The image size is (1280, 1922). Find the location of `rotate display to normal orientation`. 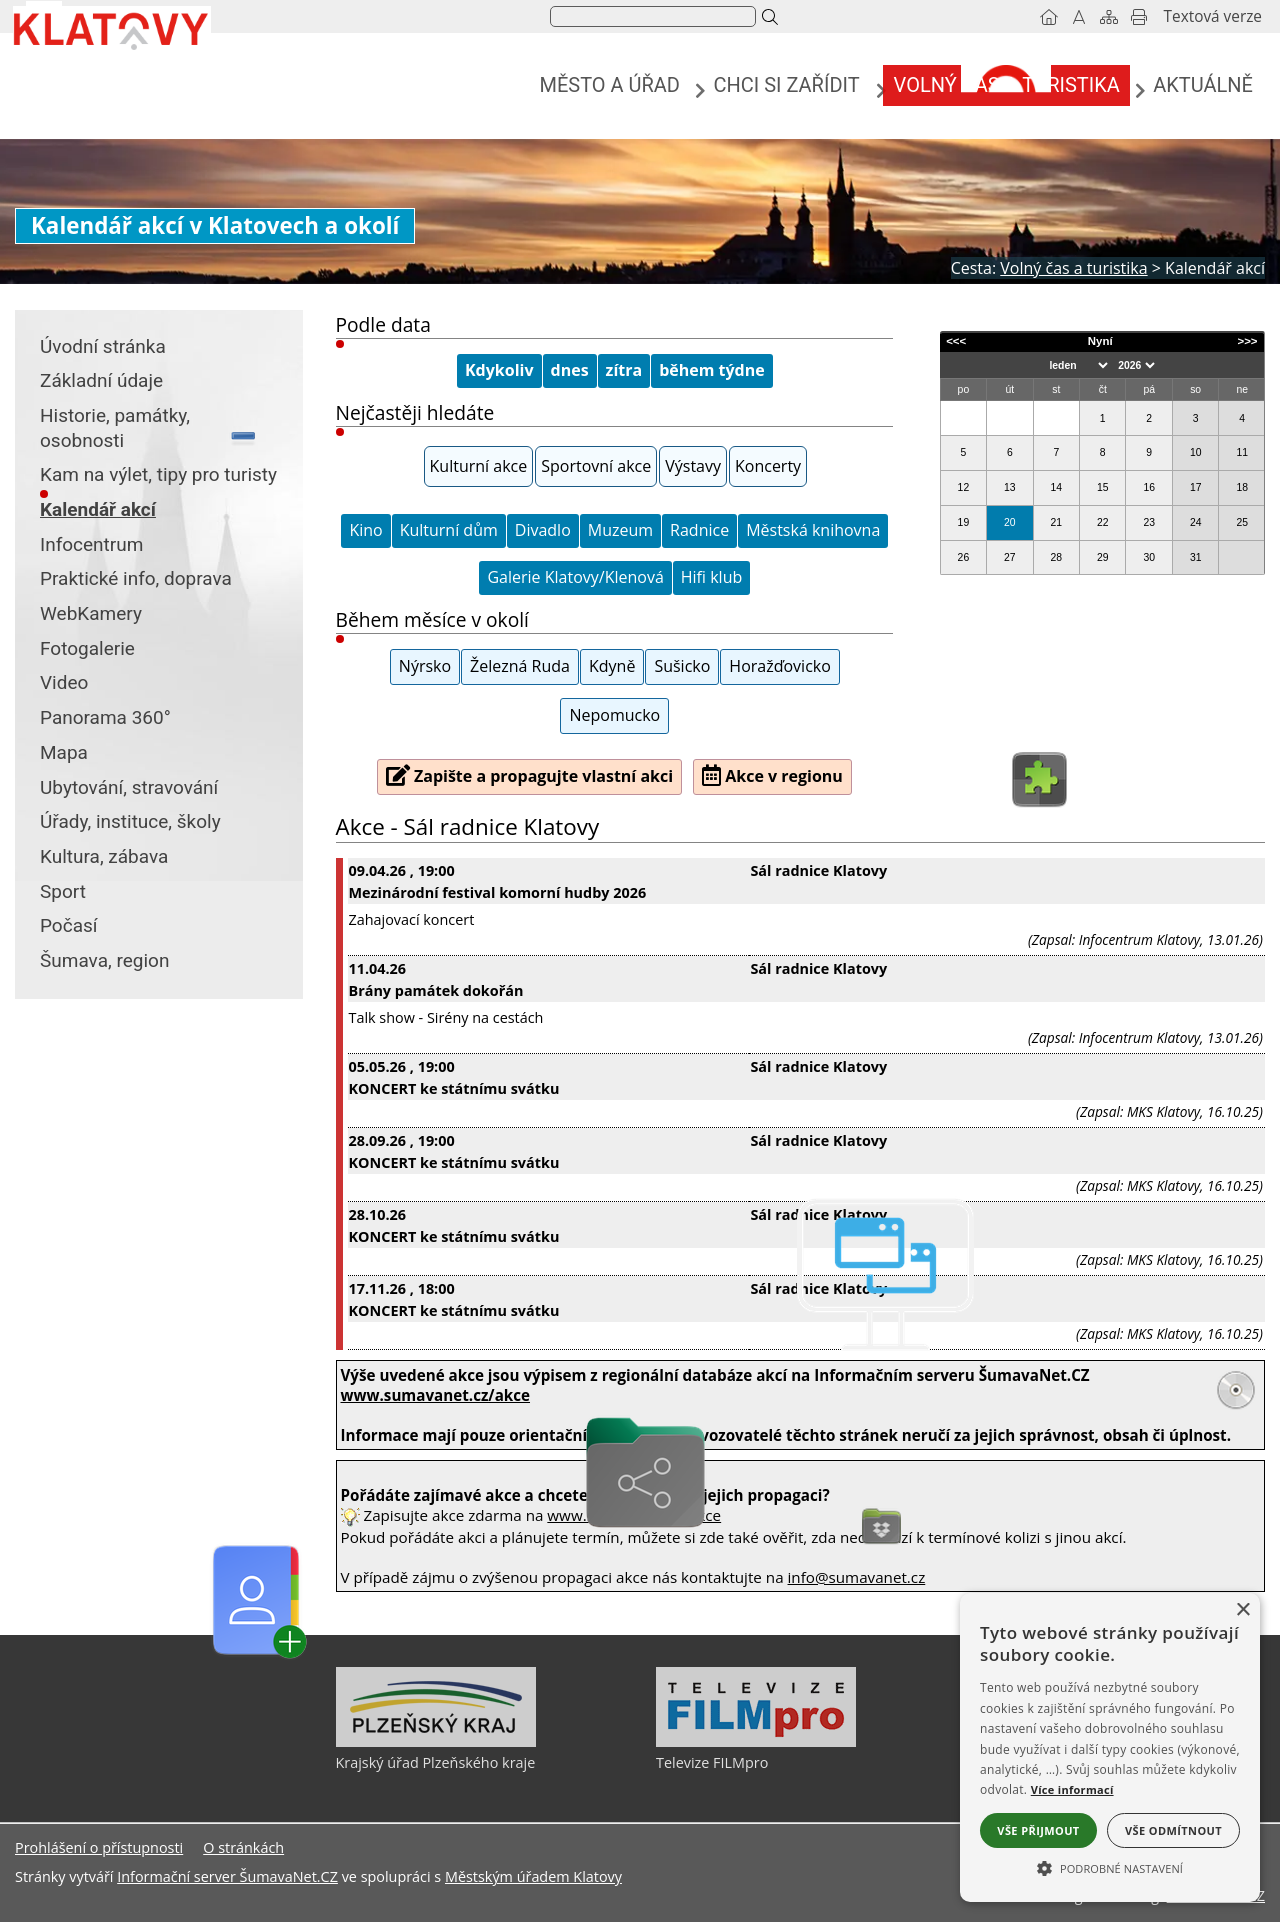

rotate display to normal orientation is located at coordinates (885, 1274).